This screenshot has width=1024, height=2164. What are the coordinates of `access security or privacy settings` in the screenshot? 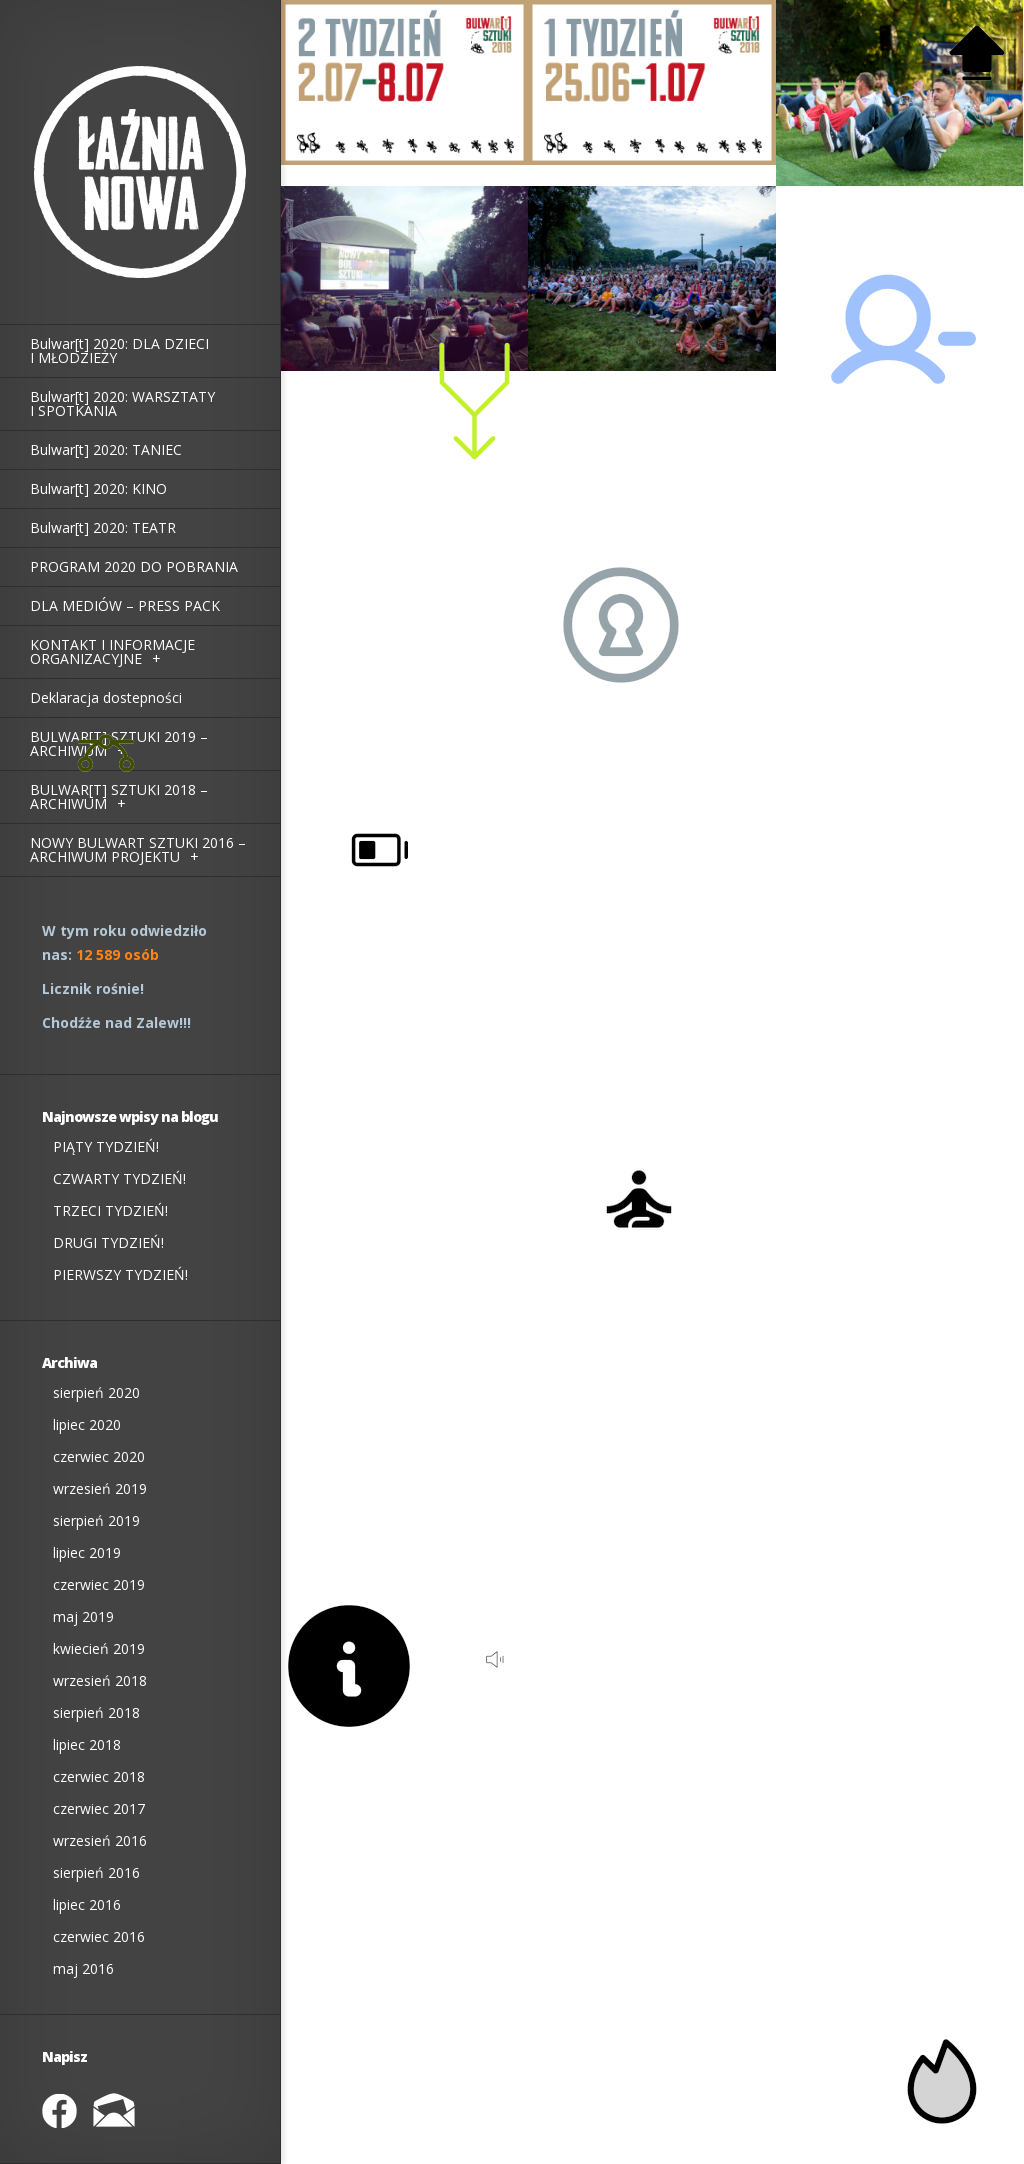 It's located at (621, 625).